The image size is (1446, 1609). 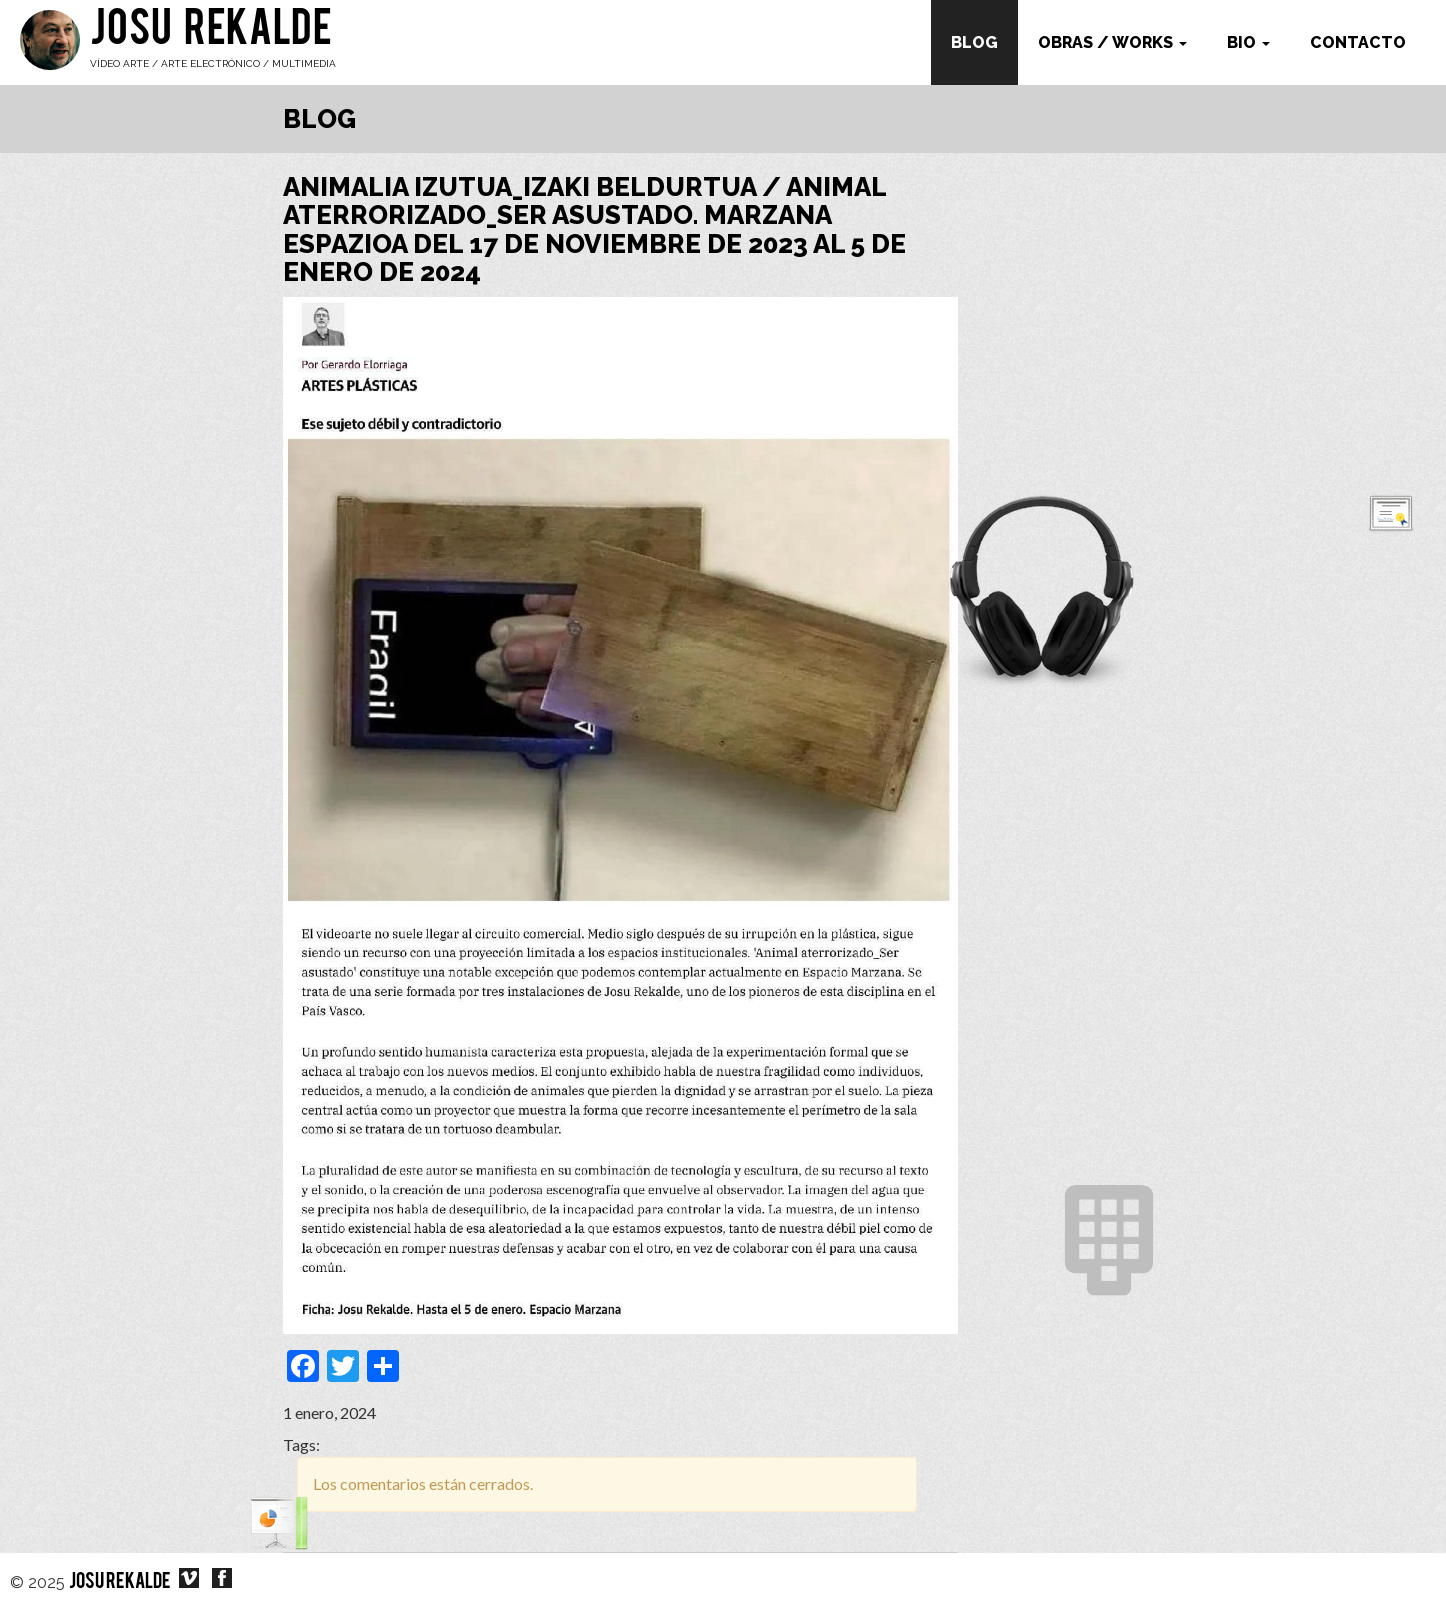 I want to click on open the dialpad for number input, so click(x=1109, y=1244).